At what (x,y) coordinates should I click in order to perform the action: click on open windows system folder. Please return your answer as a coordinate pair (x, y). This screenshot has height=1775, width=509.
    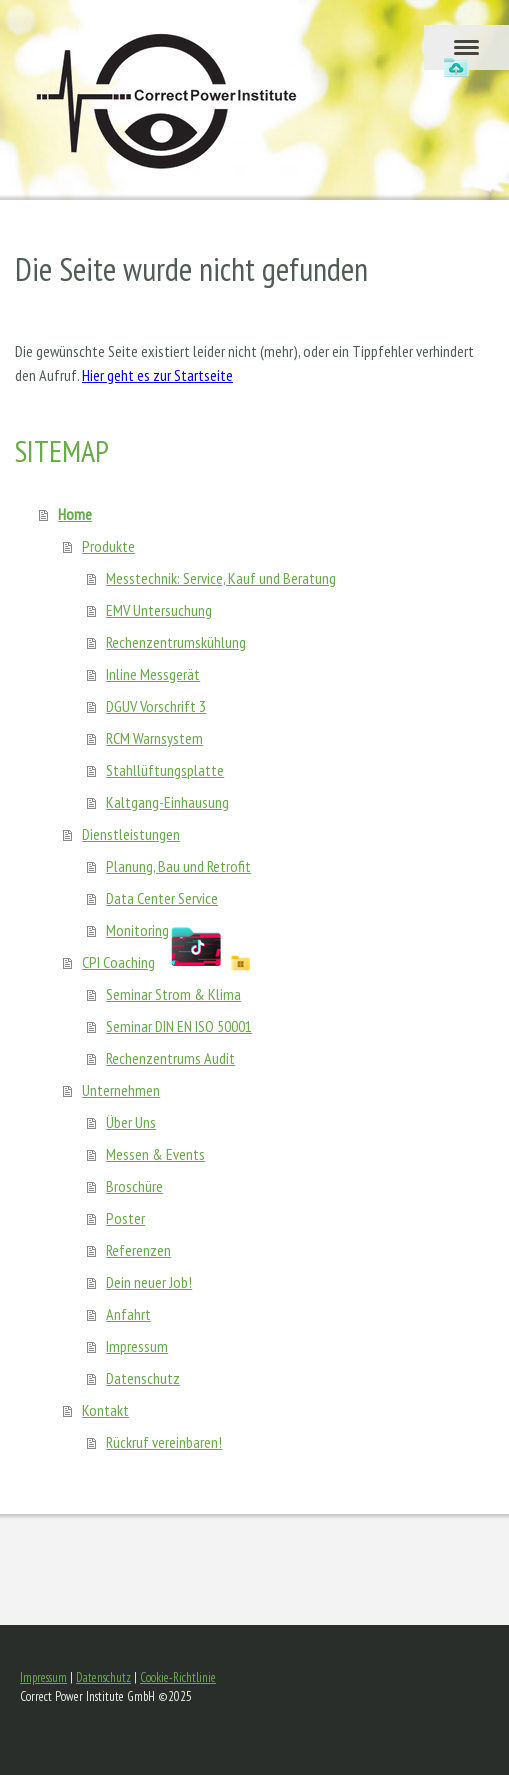
    Looking at the image, I should click on (240, 963).